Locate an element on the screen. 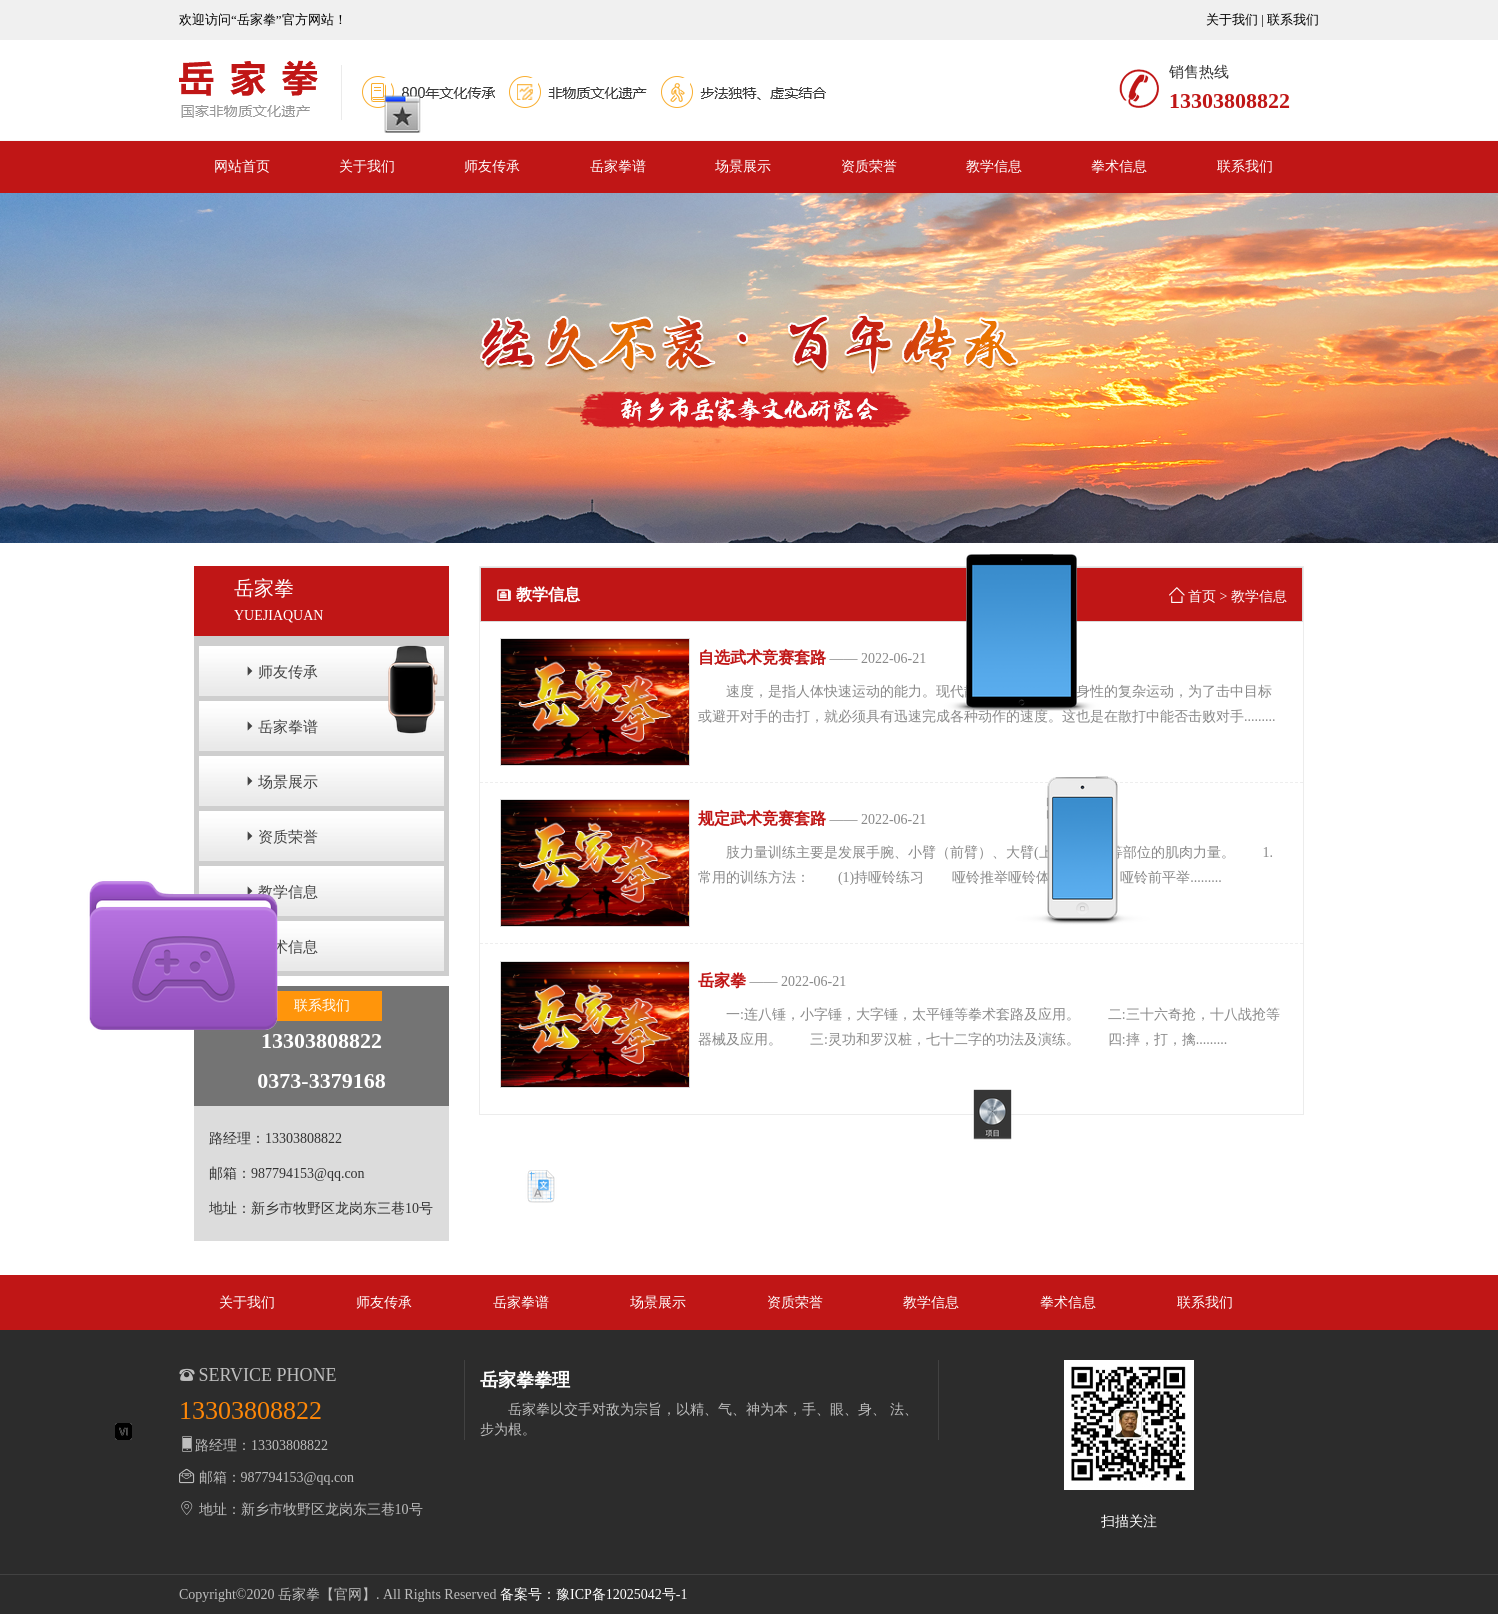 This screenshot has width=1498, height=1615. open a Logic Pro project file is located at coordinates (992, 1115).